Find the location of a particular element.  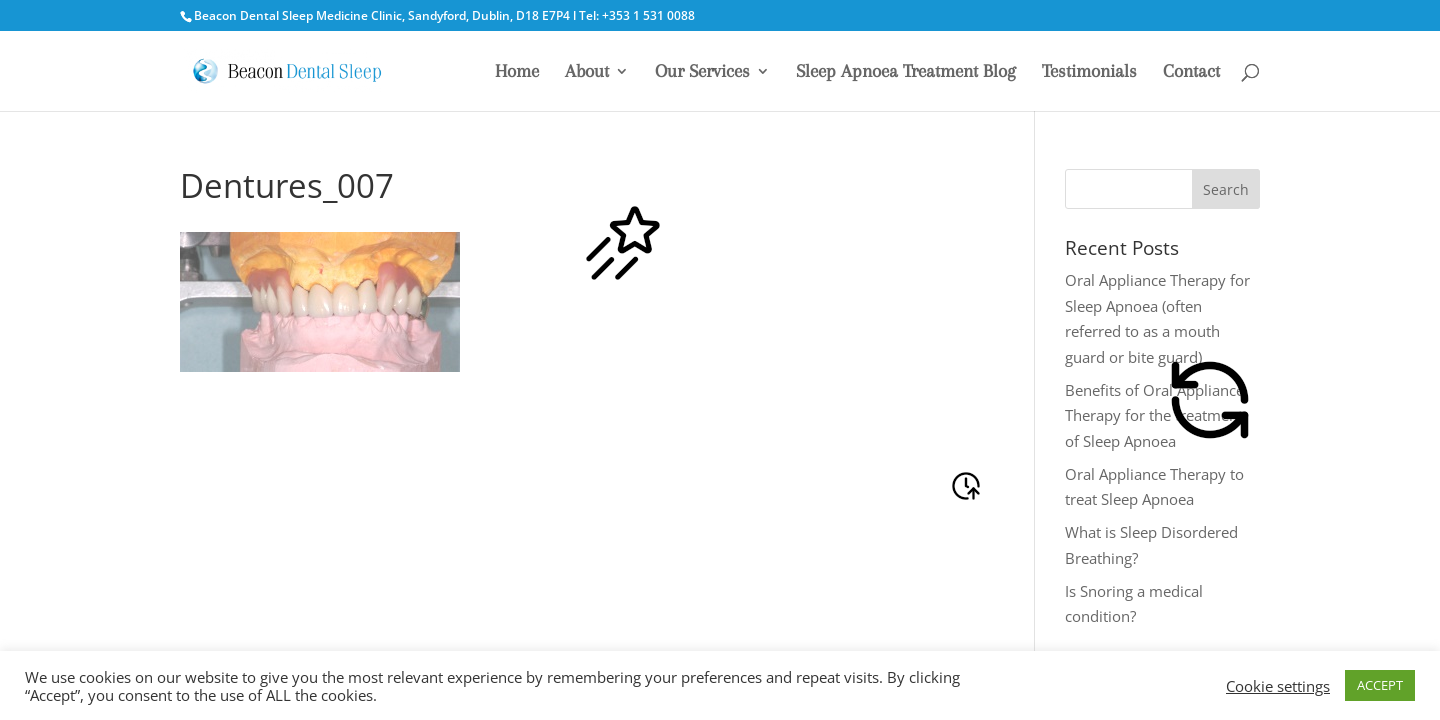

upload or sync time data is located at coordinates (966, 486).